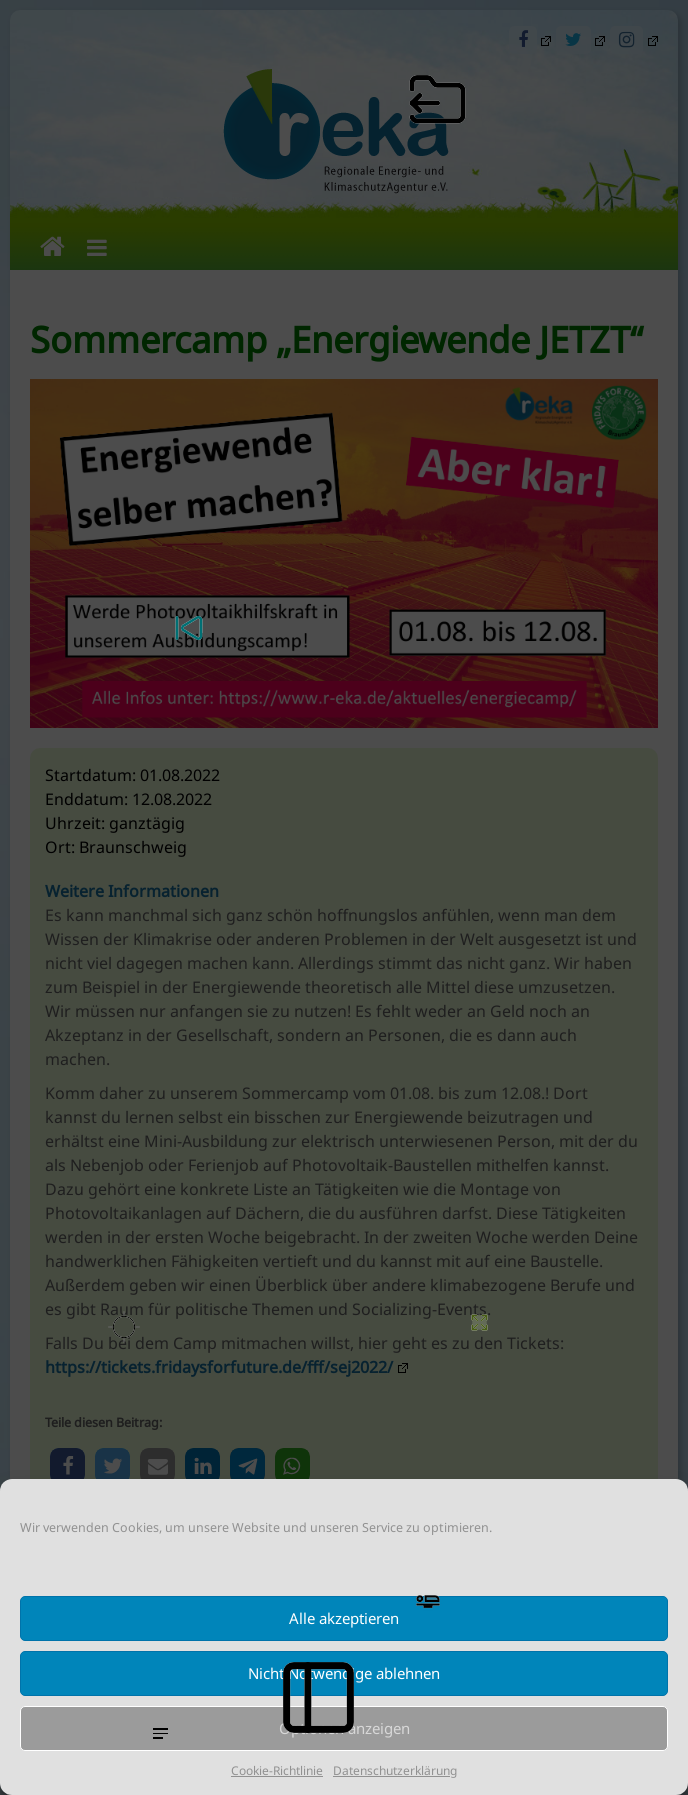  I want to click on access current location, so click(124, 1327).